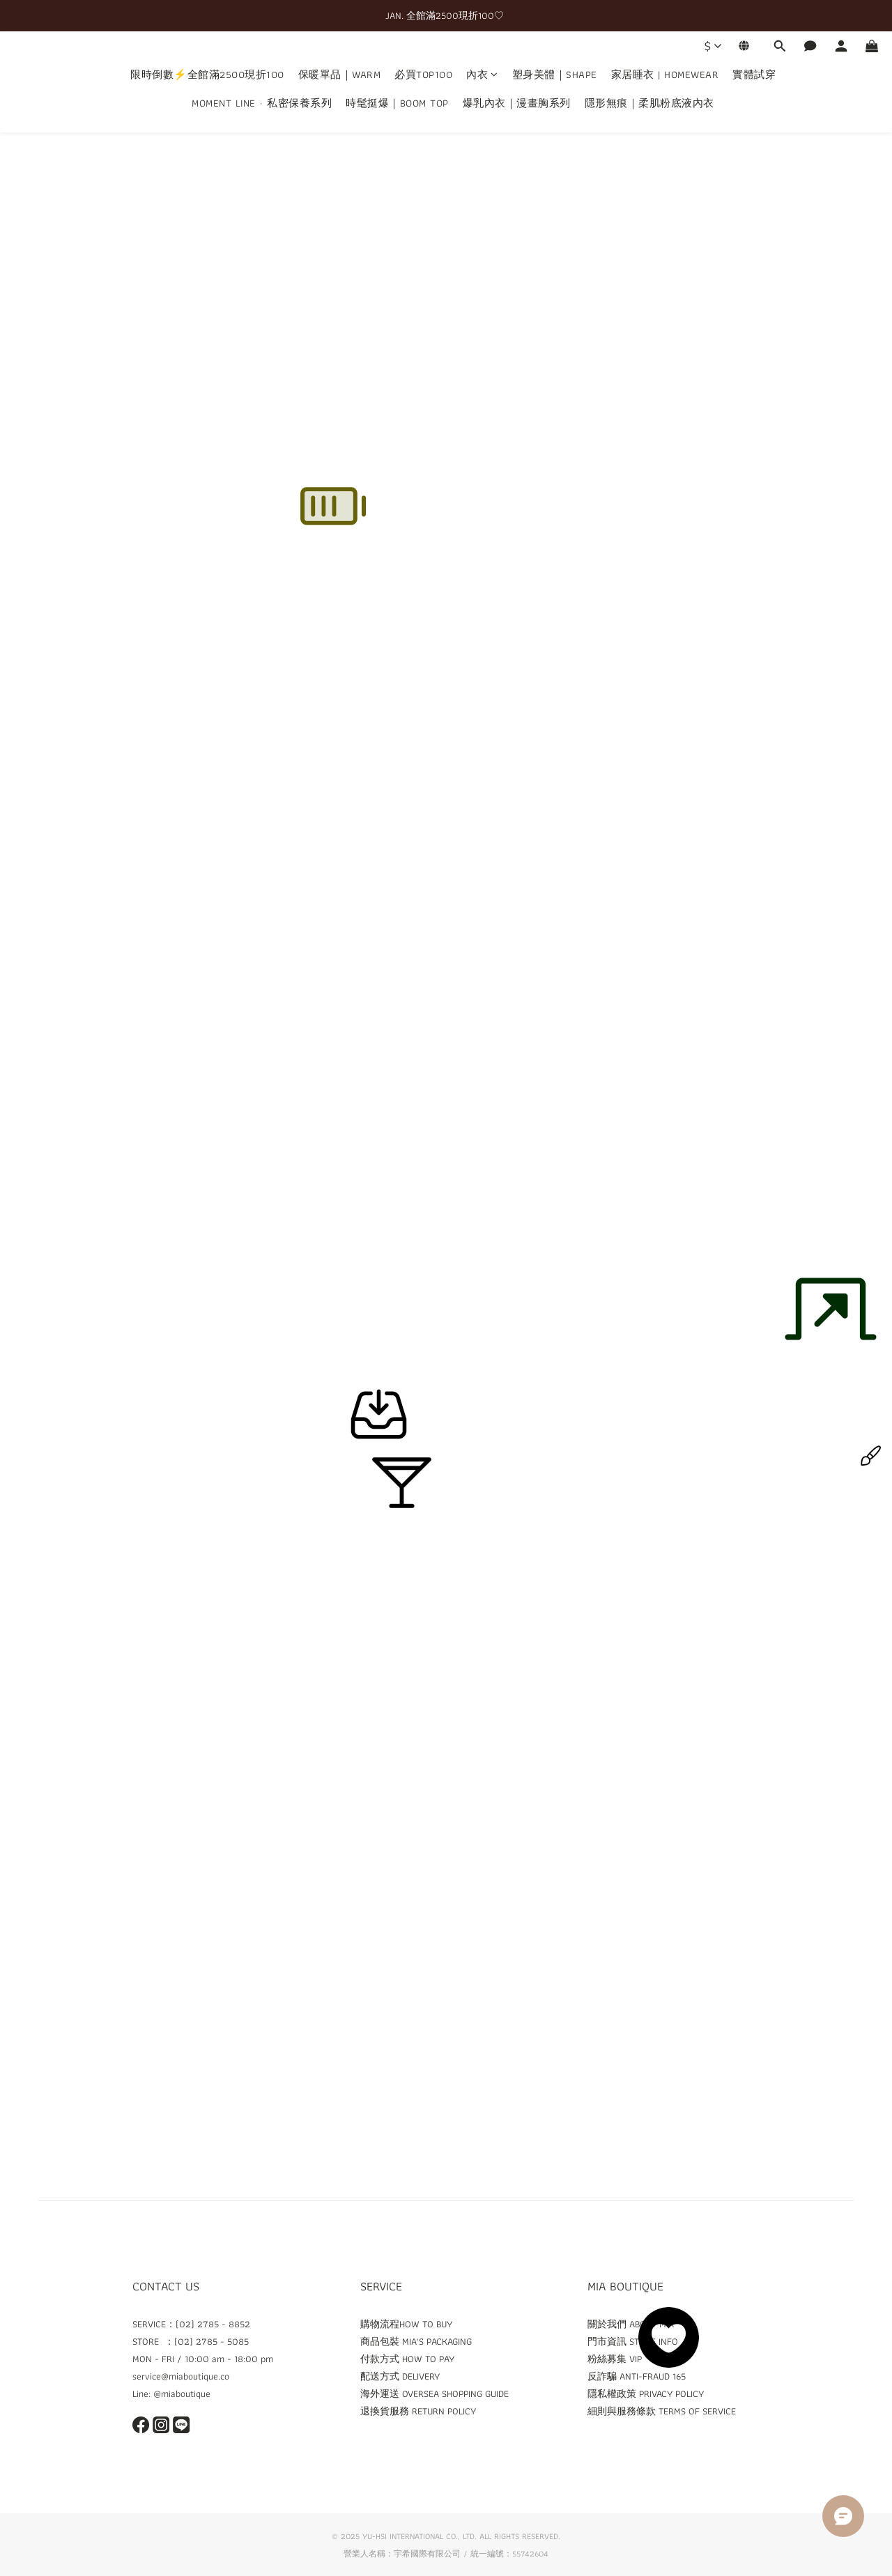 This screenshot has width=892, height=2576. What do you see at coordinates (870, 1455) in the screenshot?
I see `customize appearance or theme settings` at bounding box center [870, 1455].